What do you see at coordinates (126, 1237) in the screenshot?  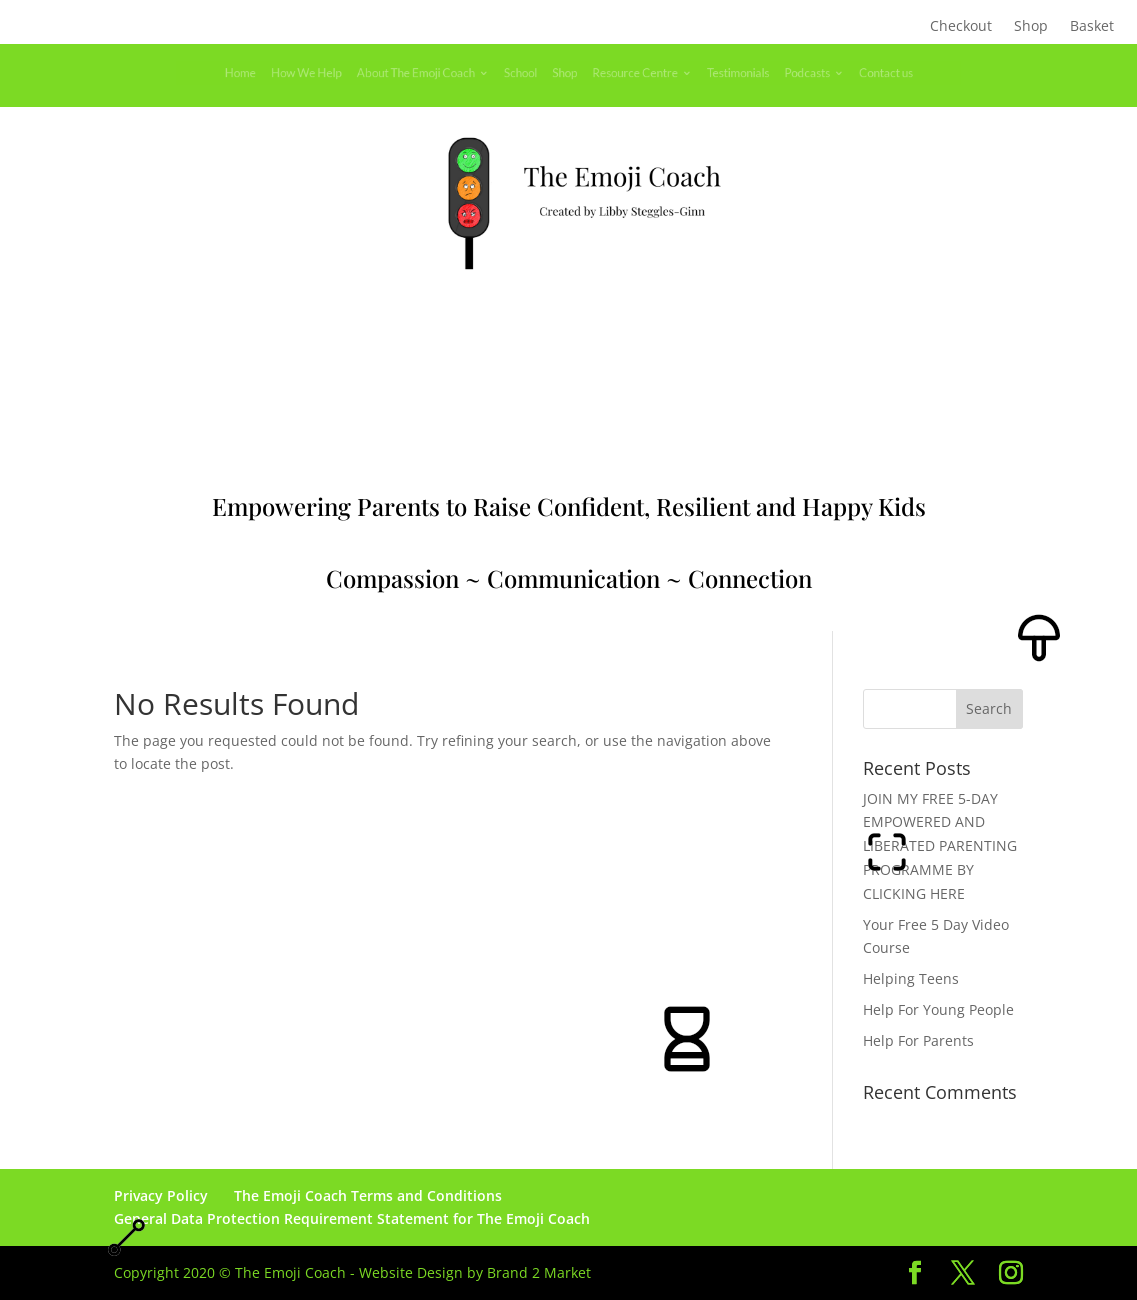 I see `draw a line between two points` at bounding box center [126, 1237].